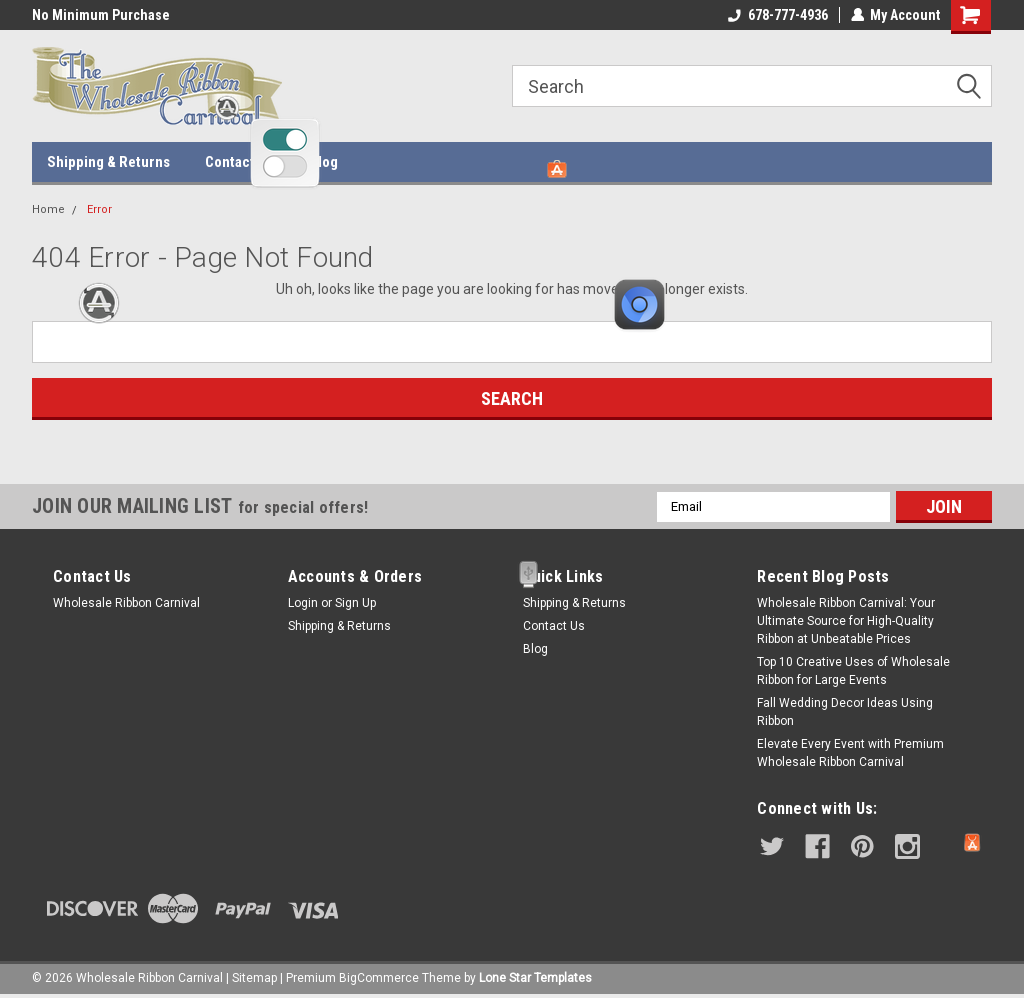 This screenshot has height=998, width=1024. Describe the element at coordinates (528, 574) in the screenshot. I see `eject removable USB storage device` at that location.